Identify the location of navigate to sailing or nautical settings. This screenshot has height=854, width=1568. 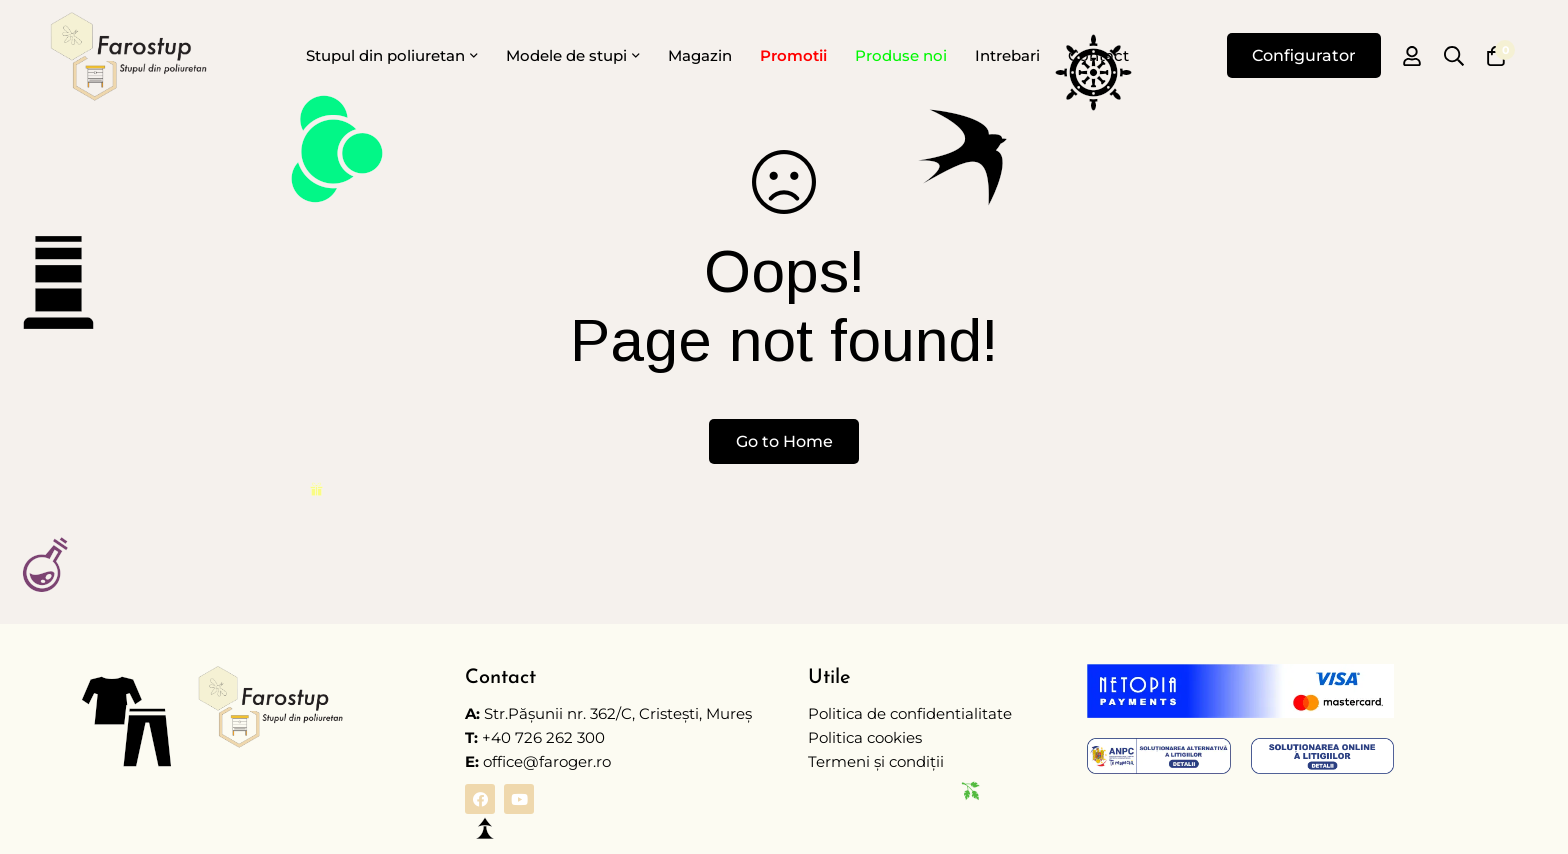
(1093, 72).